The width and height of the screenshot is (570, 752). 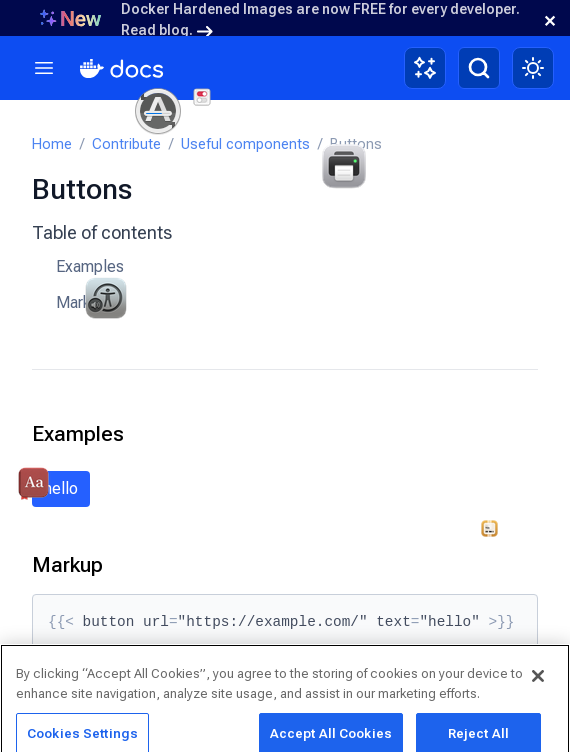 I want to click on open the dictionary app, so click(x=33, y=482).